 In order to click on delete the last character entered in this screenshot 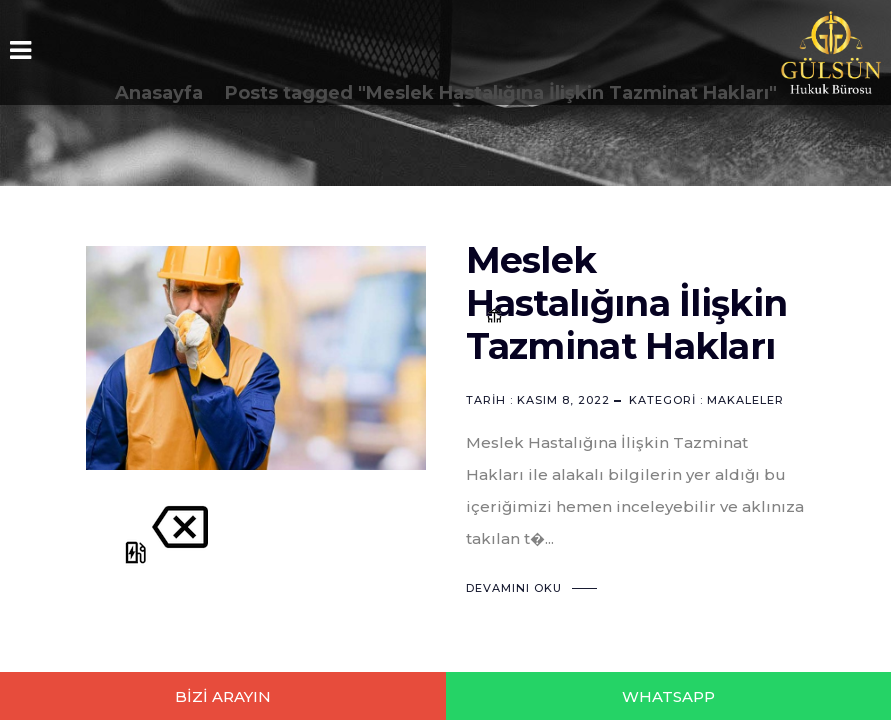, I will do `click(180, 527)`.